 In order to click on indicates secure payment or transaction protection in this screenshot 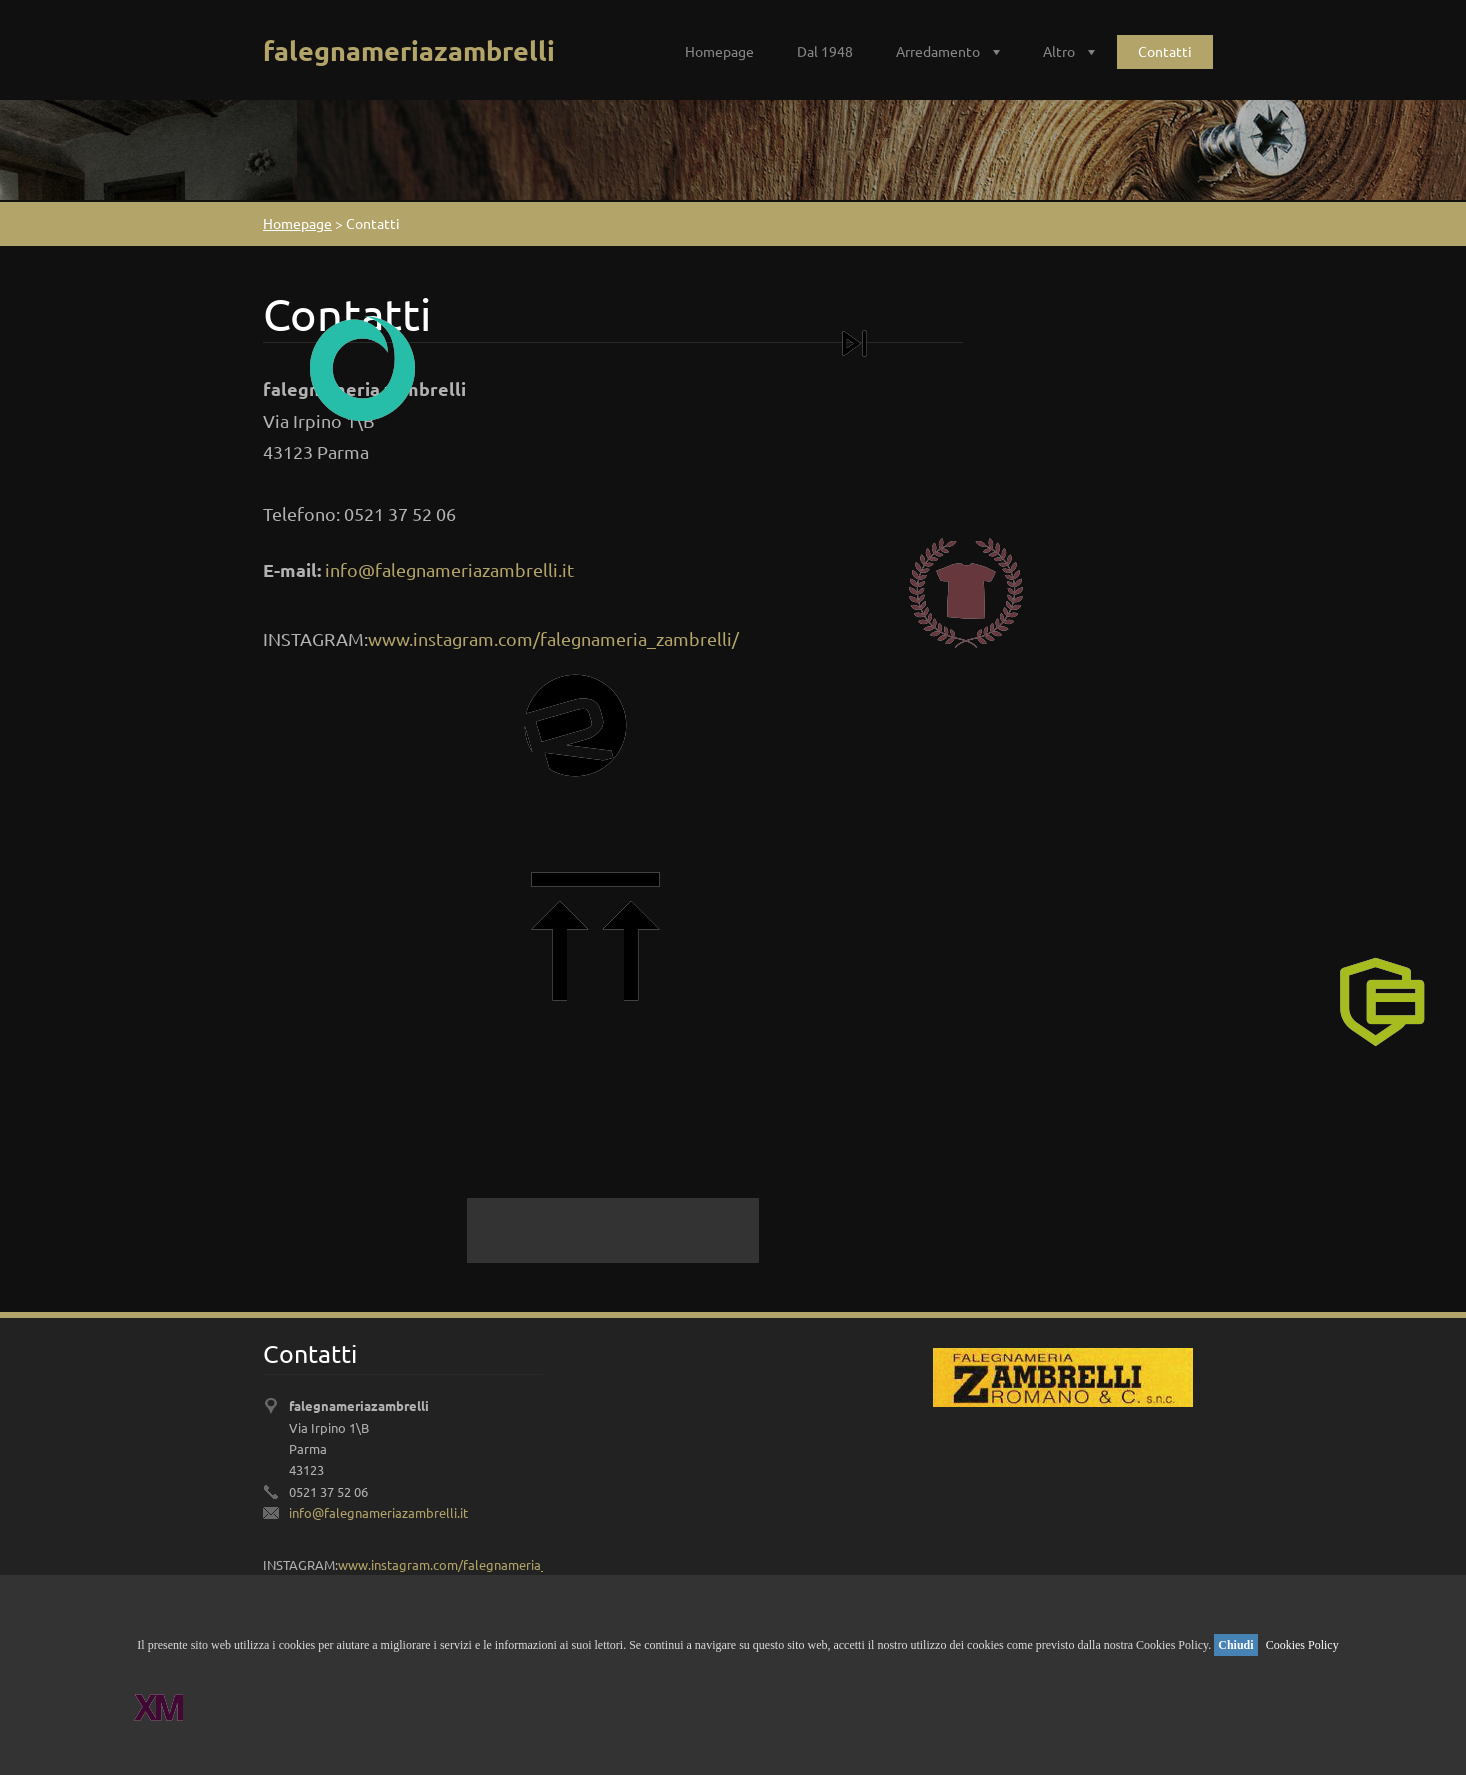, I will do `click(1380, 1002)`.